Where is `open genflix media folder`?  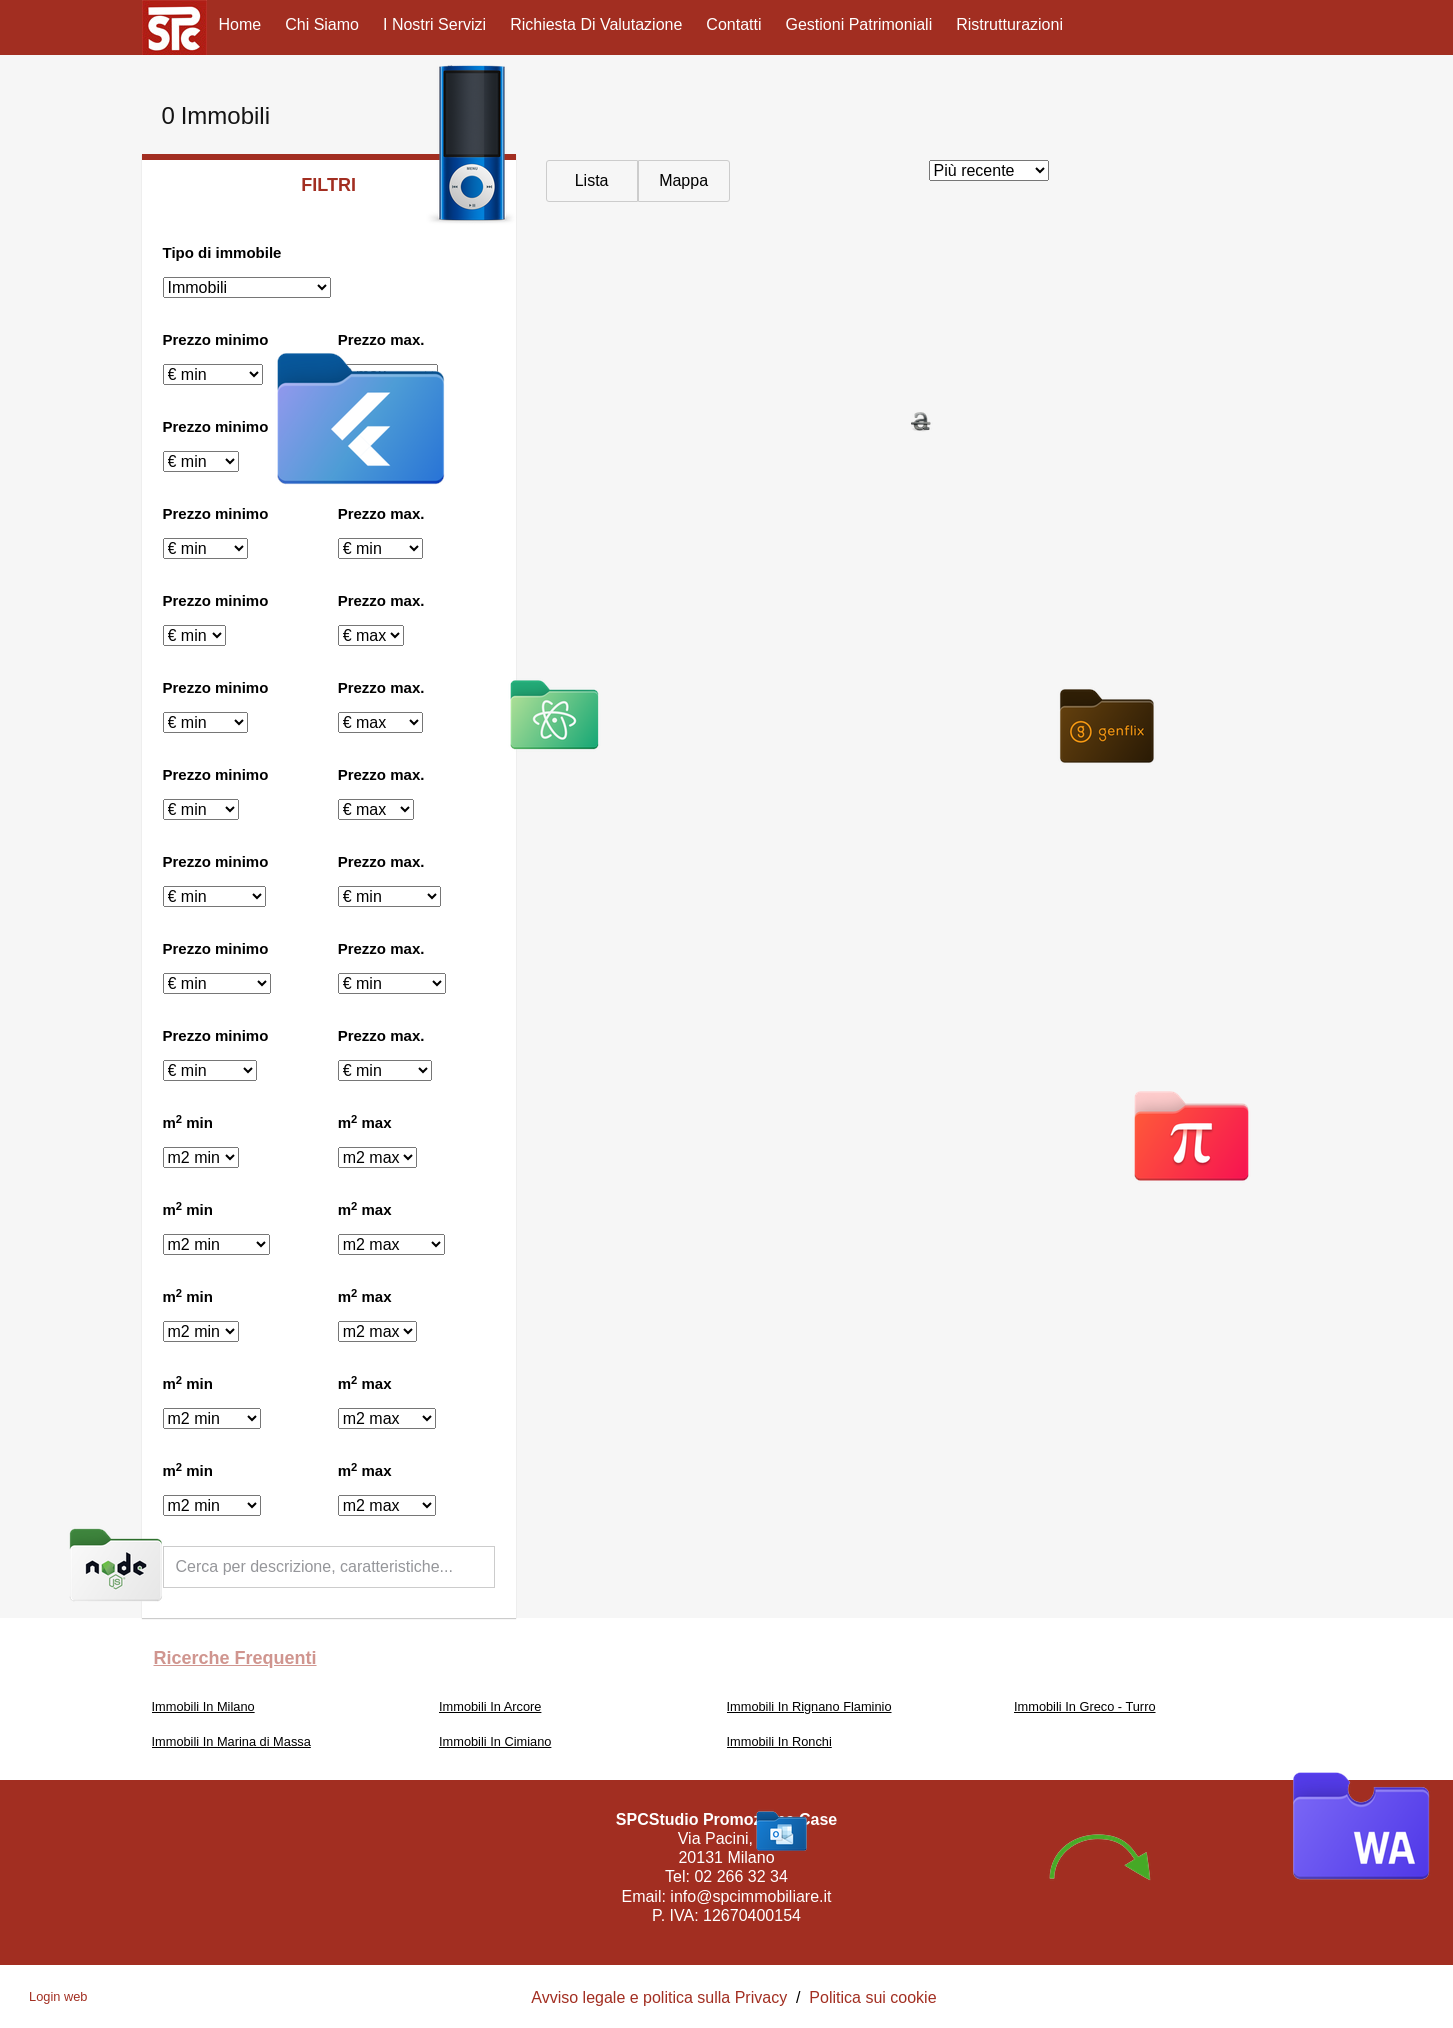 open genflix media folder is located at coordinates (1106, 728).